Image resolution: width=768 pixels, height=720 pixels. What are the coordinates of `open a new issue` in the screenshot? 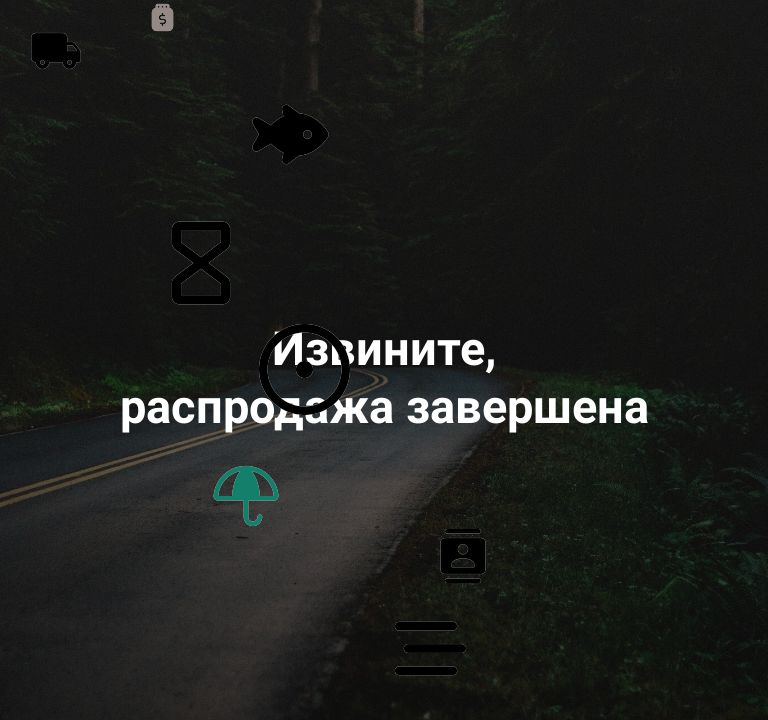 It's located at (304, 369).